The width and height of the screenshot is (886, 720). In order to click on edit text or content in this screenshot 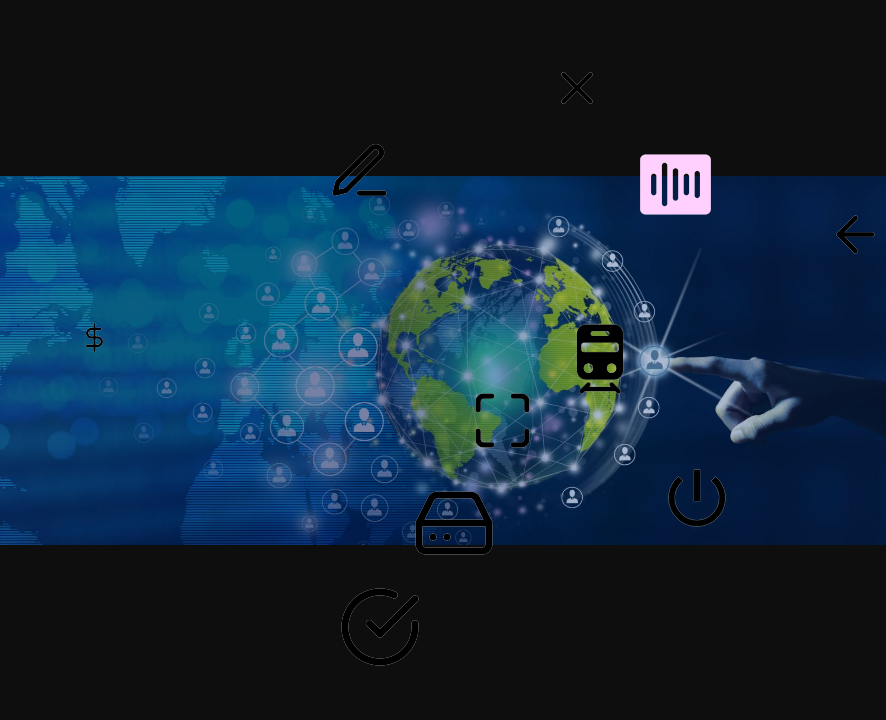, I will do `click(359, 171)`.